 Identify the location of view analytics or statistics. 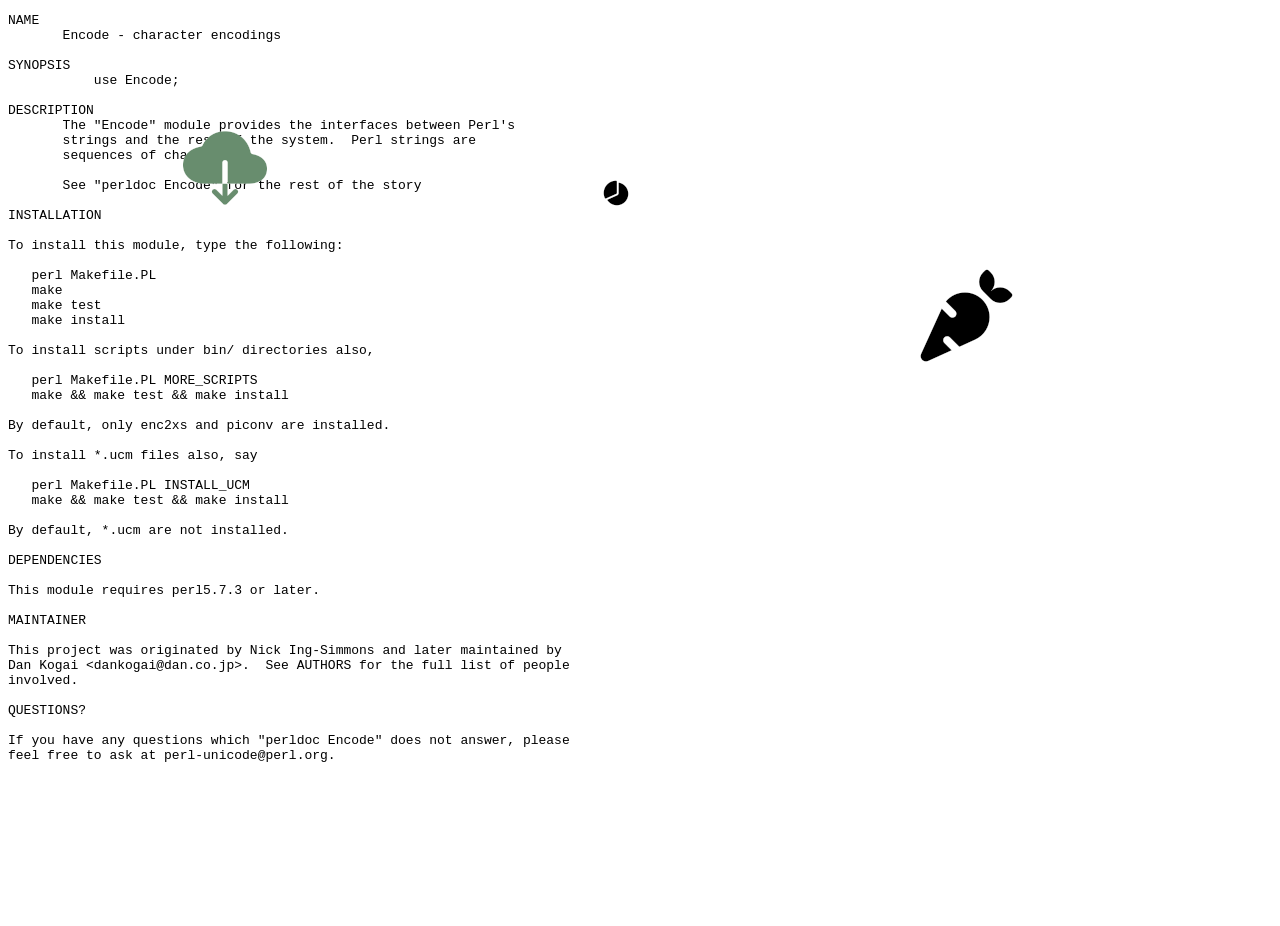
(616, 193).